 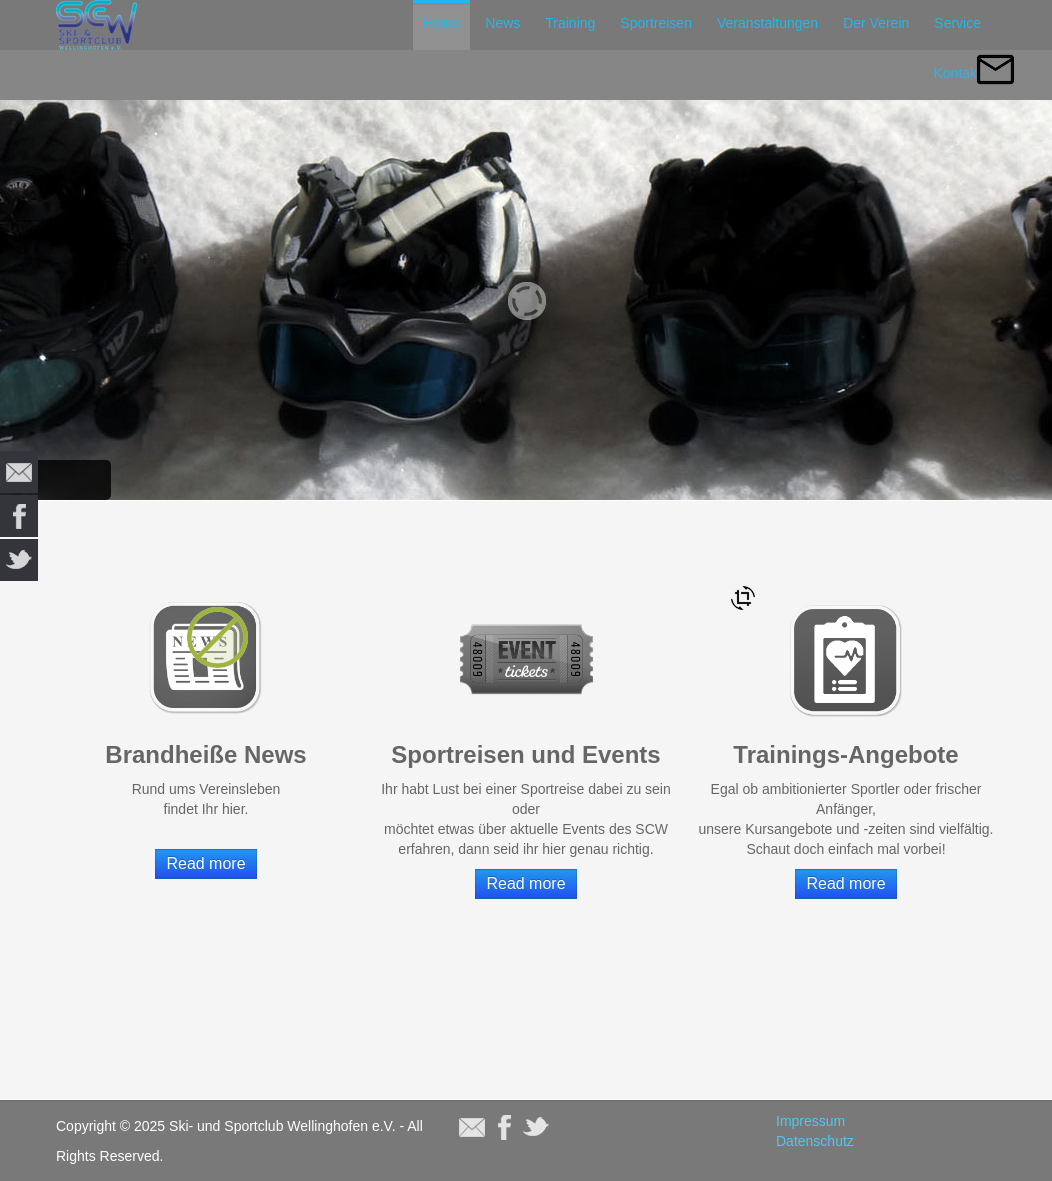 What do you see at coordinates (217, 637) in the screenshot?
I see `adjust contrast or brightness settings` at bounding box center [217, 637].